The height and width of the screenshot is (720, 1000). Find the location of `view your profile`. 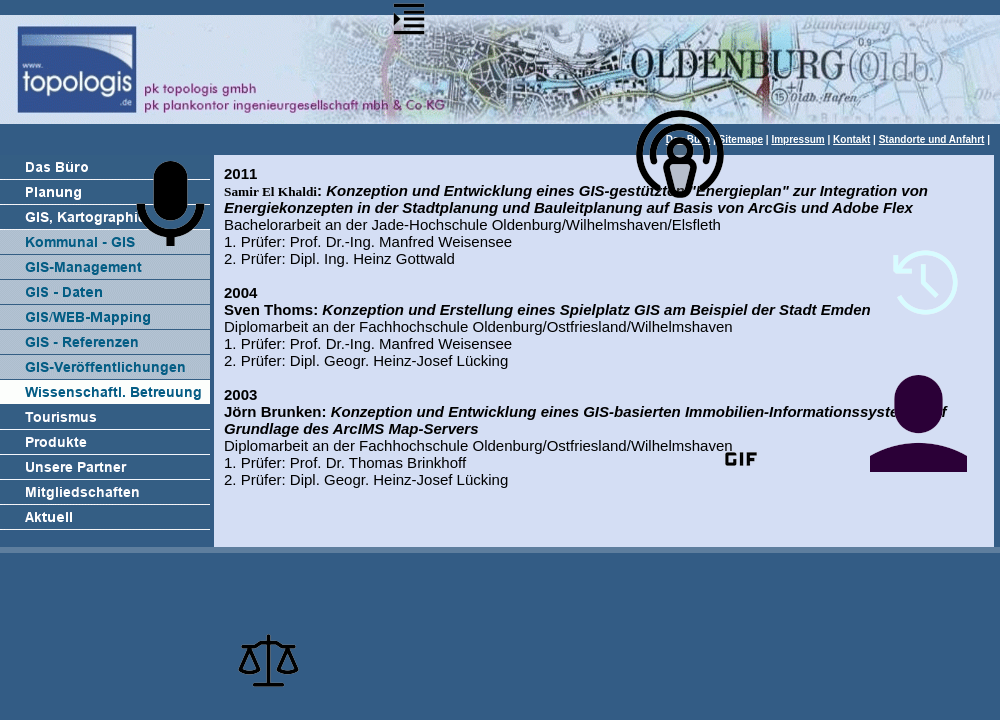

view your profile is located at coordinates (918, 423).